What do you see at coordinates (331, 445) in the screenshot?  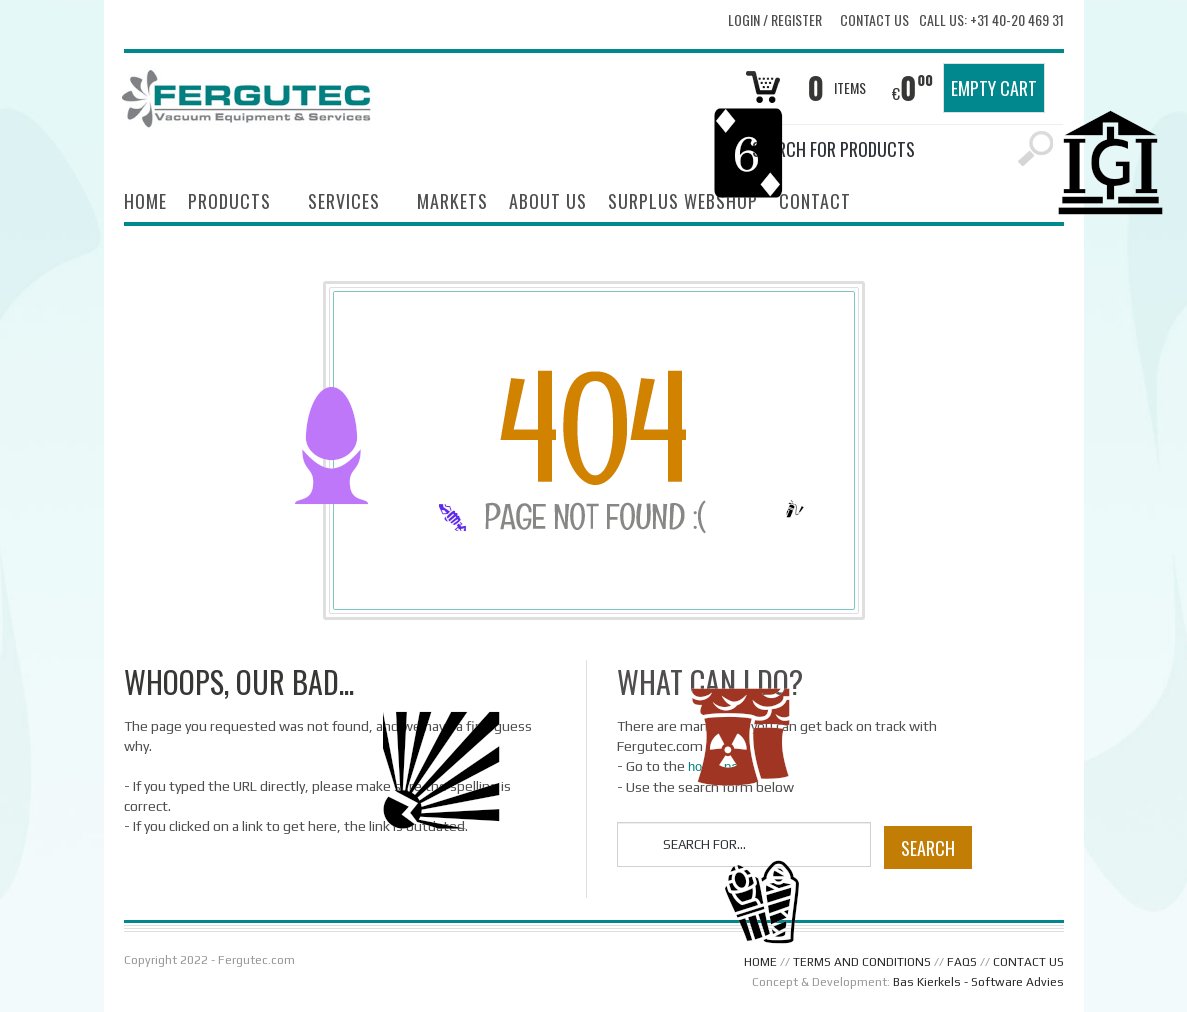 I see `select egg pod vehicle or transport` at bounding box center [331, 445].